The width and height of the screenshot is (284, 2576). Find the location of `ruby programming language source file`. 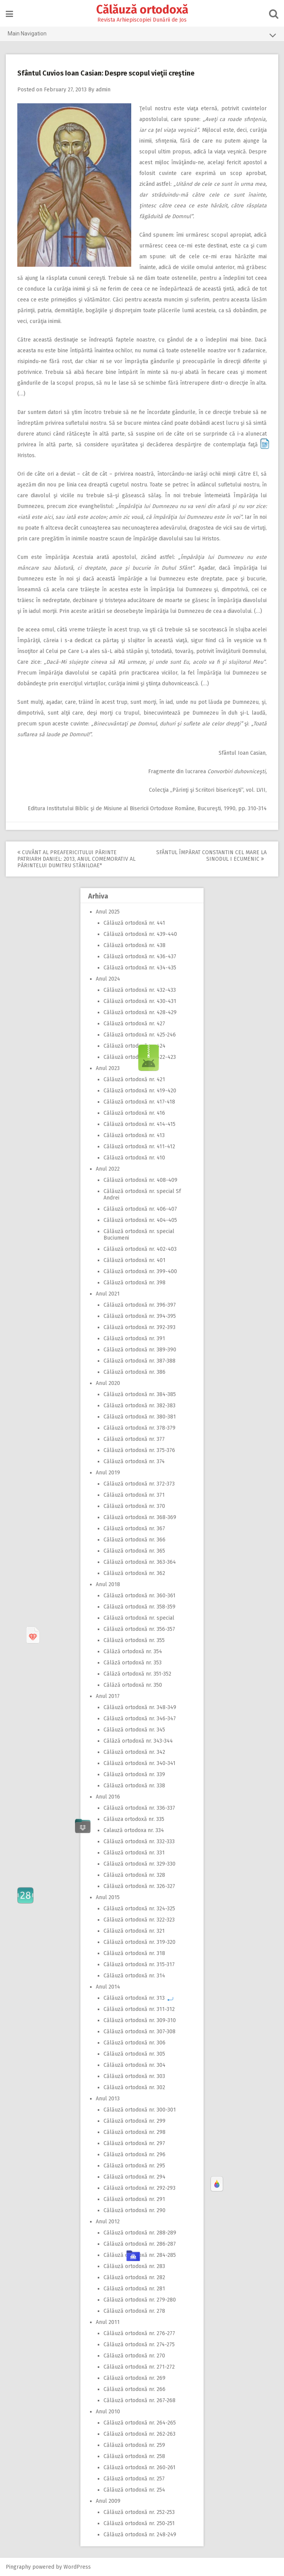

ruby programming language source file is located at coordinates (33, 1635).